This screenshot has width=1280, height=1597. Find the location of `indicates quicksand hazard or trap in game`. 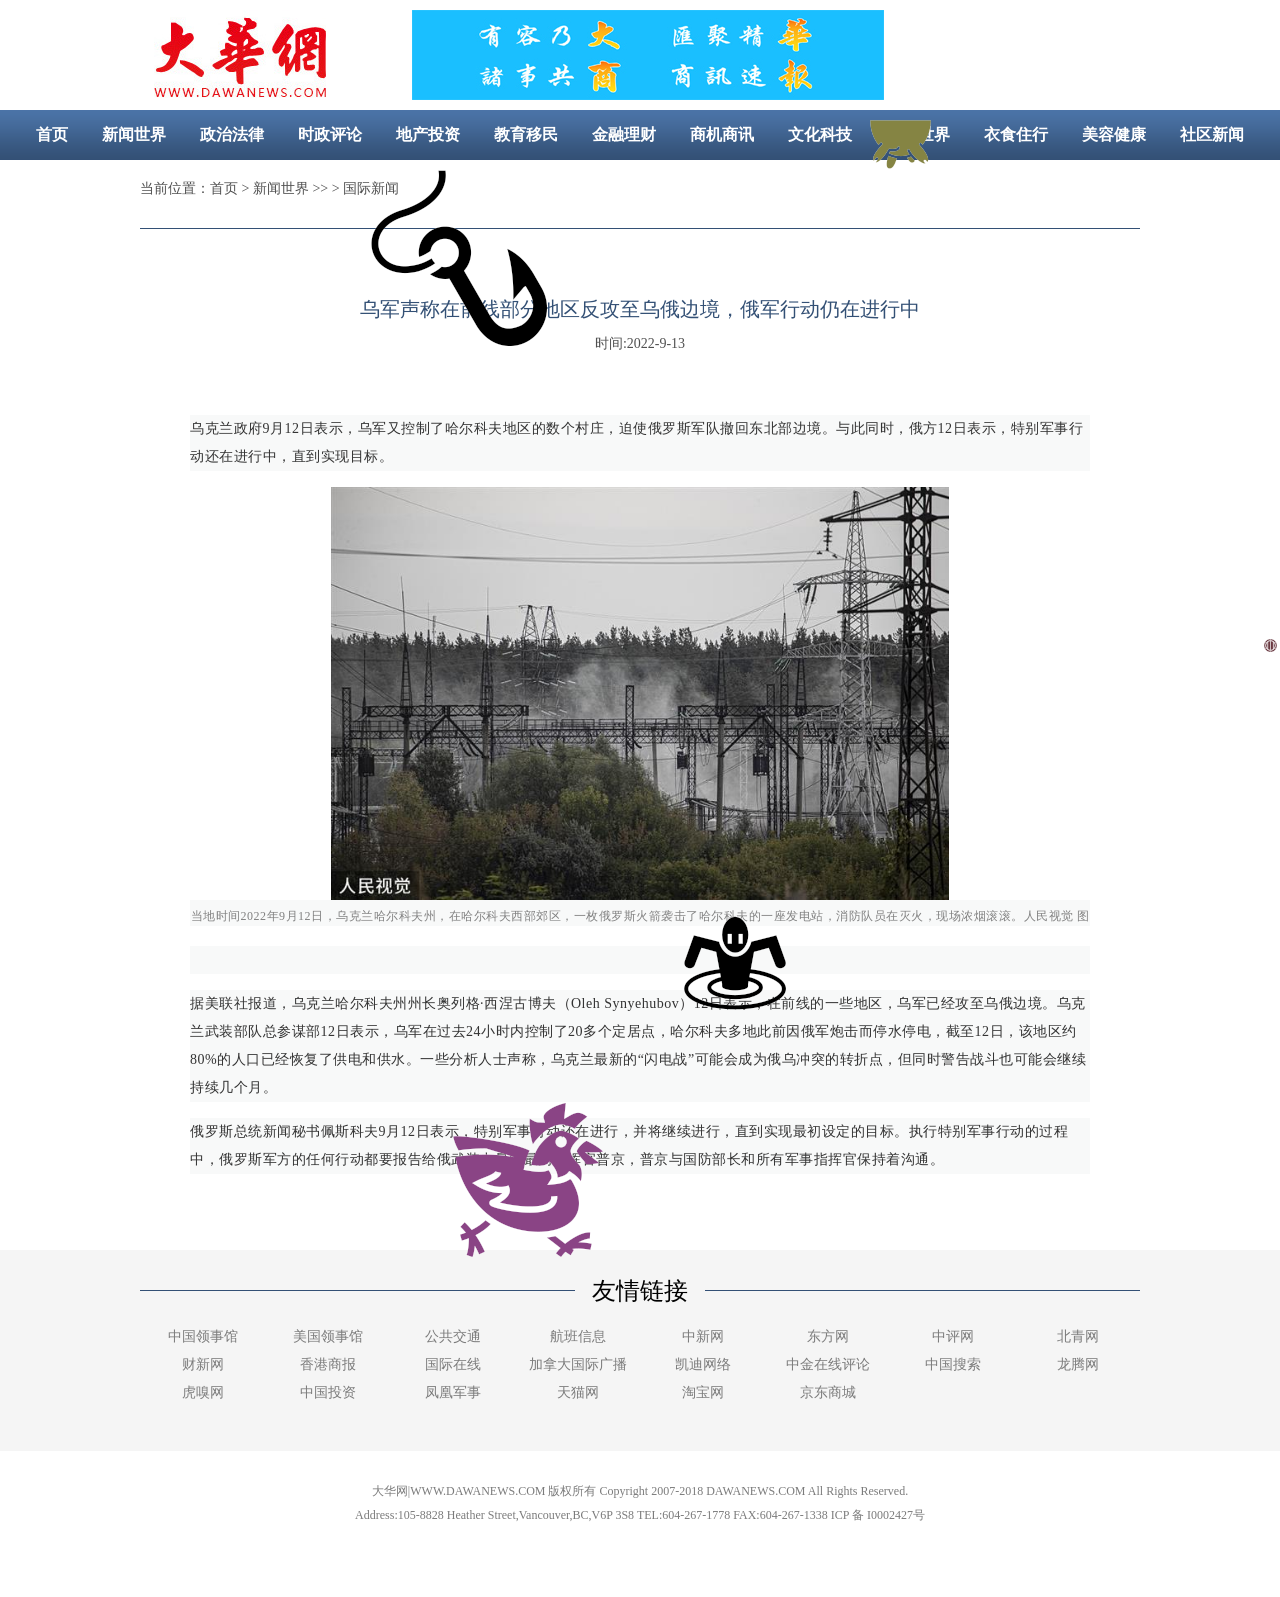

indicates quicksand hazard or trap in game is located at coordinates (735, 963).